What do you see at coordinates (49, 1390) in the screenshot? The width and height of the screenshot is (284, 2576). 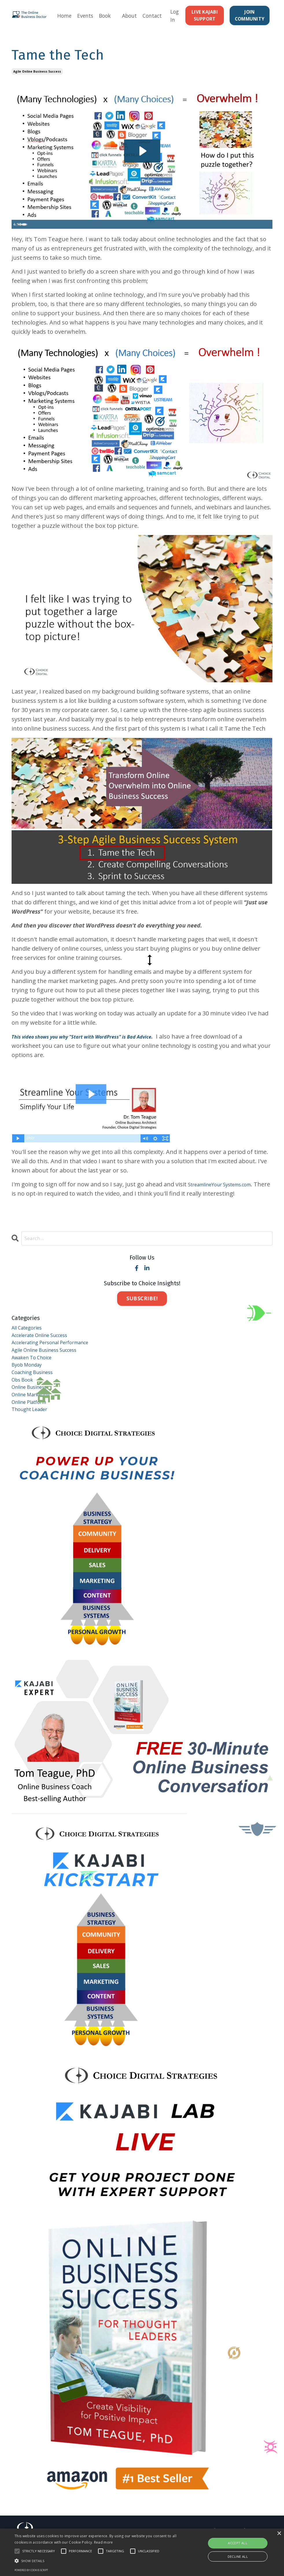 I see `view village or settlement on map` at bounding box center [49, 1390].